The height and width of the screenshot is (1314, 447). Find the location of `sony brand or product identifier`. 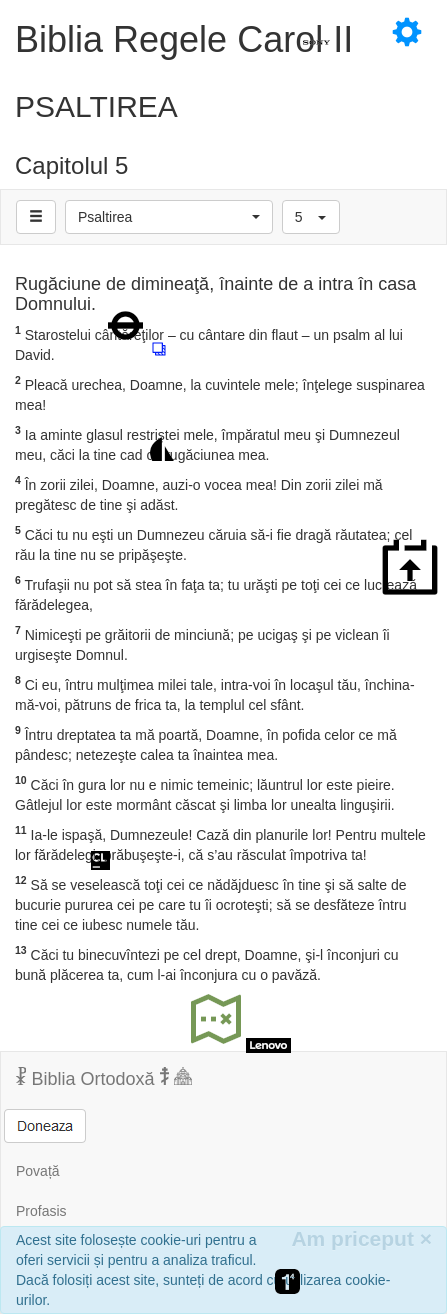

sony brand or product identifier is located at coordinates (316, 42).